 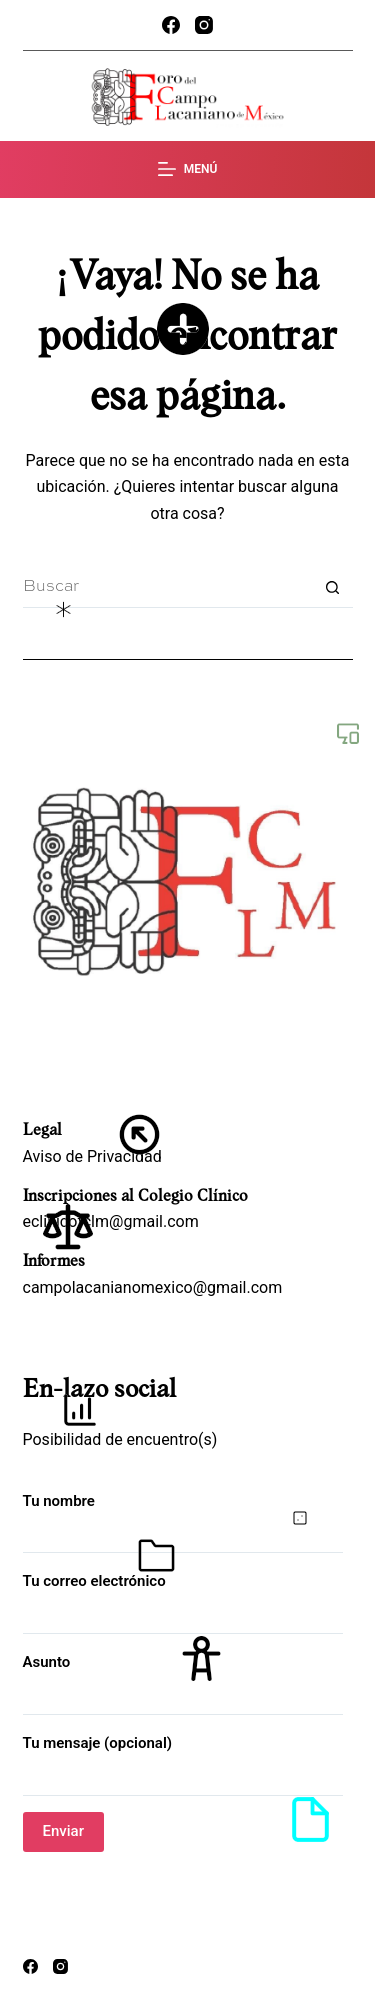 What do you see at coordinates (80, 1410) in the screenshot?
I see `view analytics or statistics` at bounding box center [80, 1410].